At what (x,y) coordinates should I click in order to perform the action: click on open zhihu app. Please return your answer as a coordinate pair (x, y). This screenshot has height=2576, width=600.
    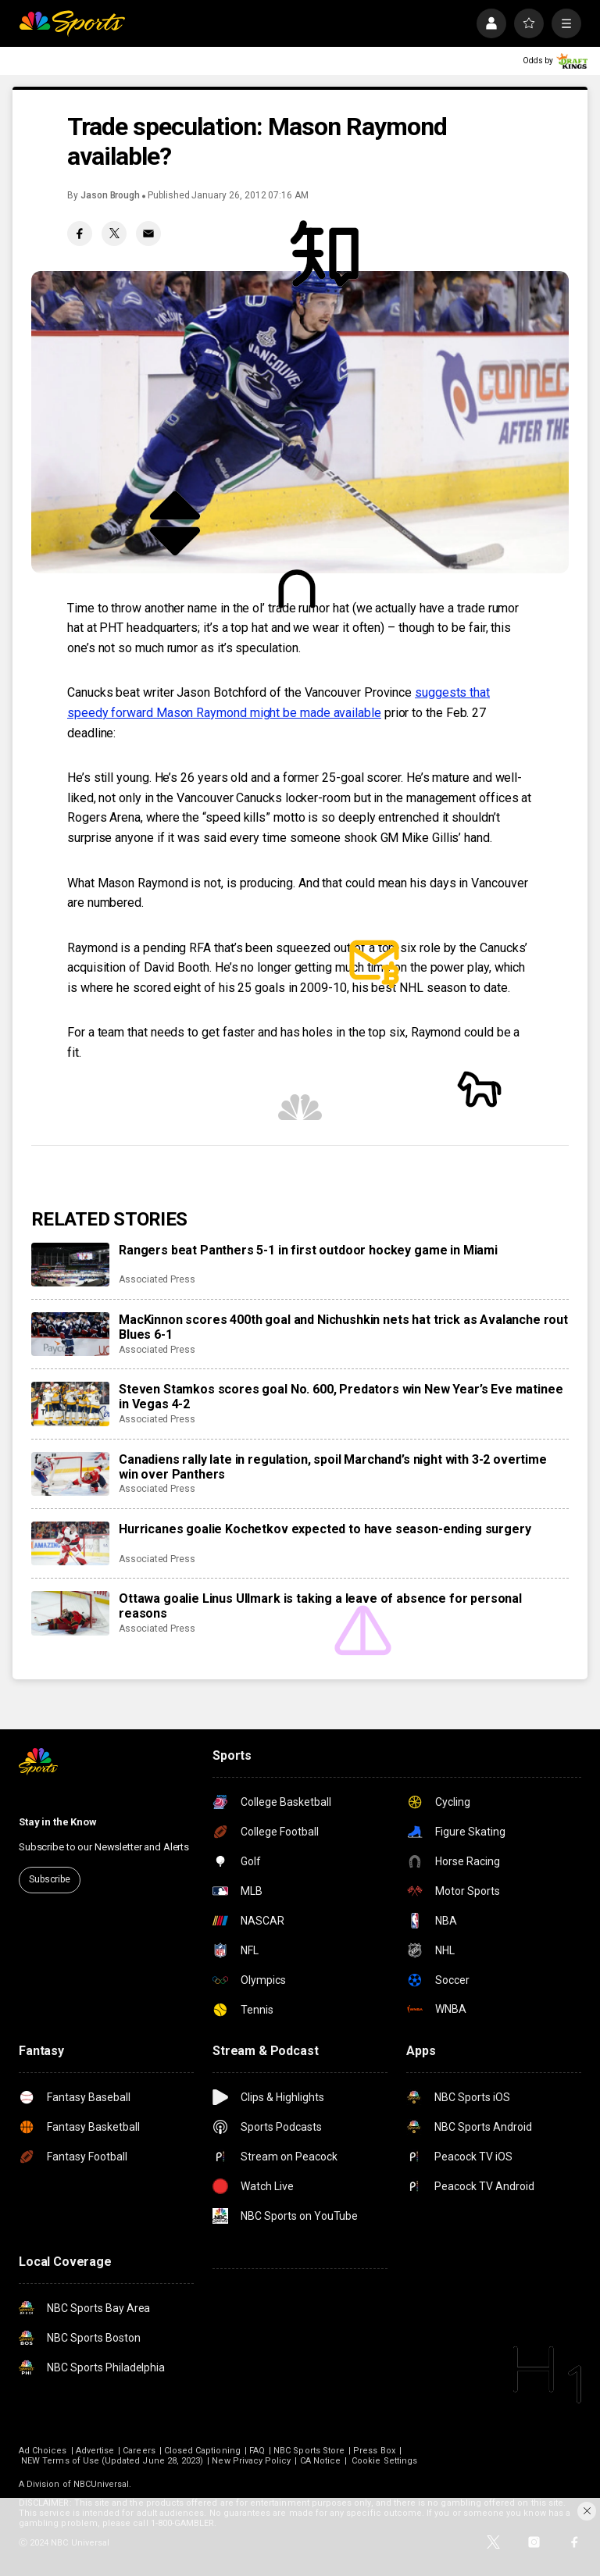
    Looking at the image, I should click on (325, 253).